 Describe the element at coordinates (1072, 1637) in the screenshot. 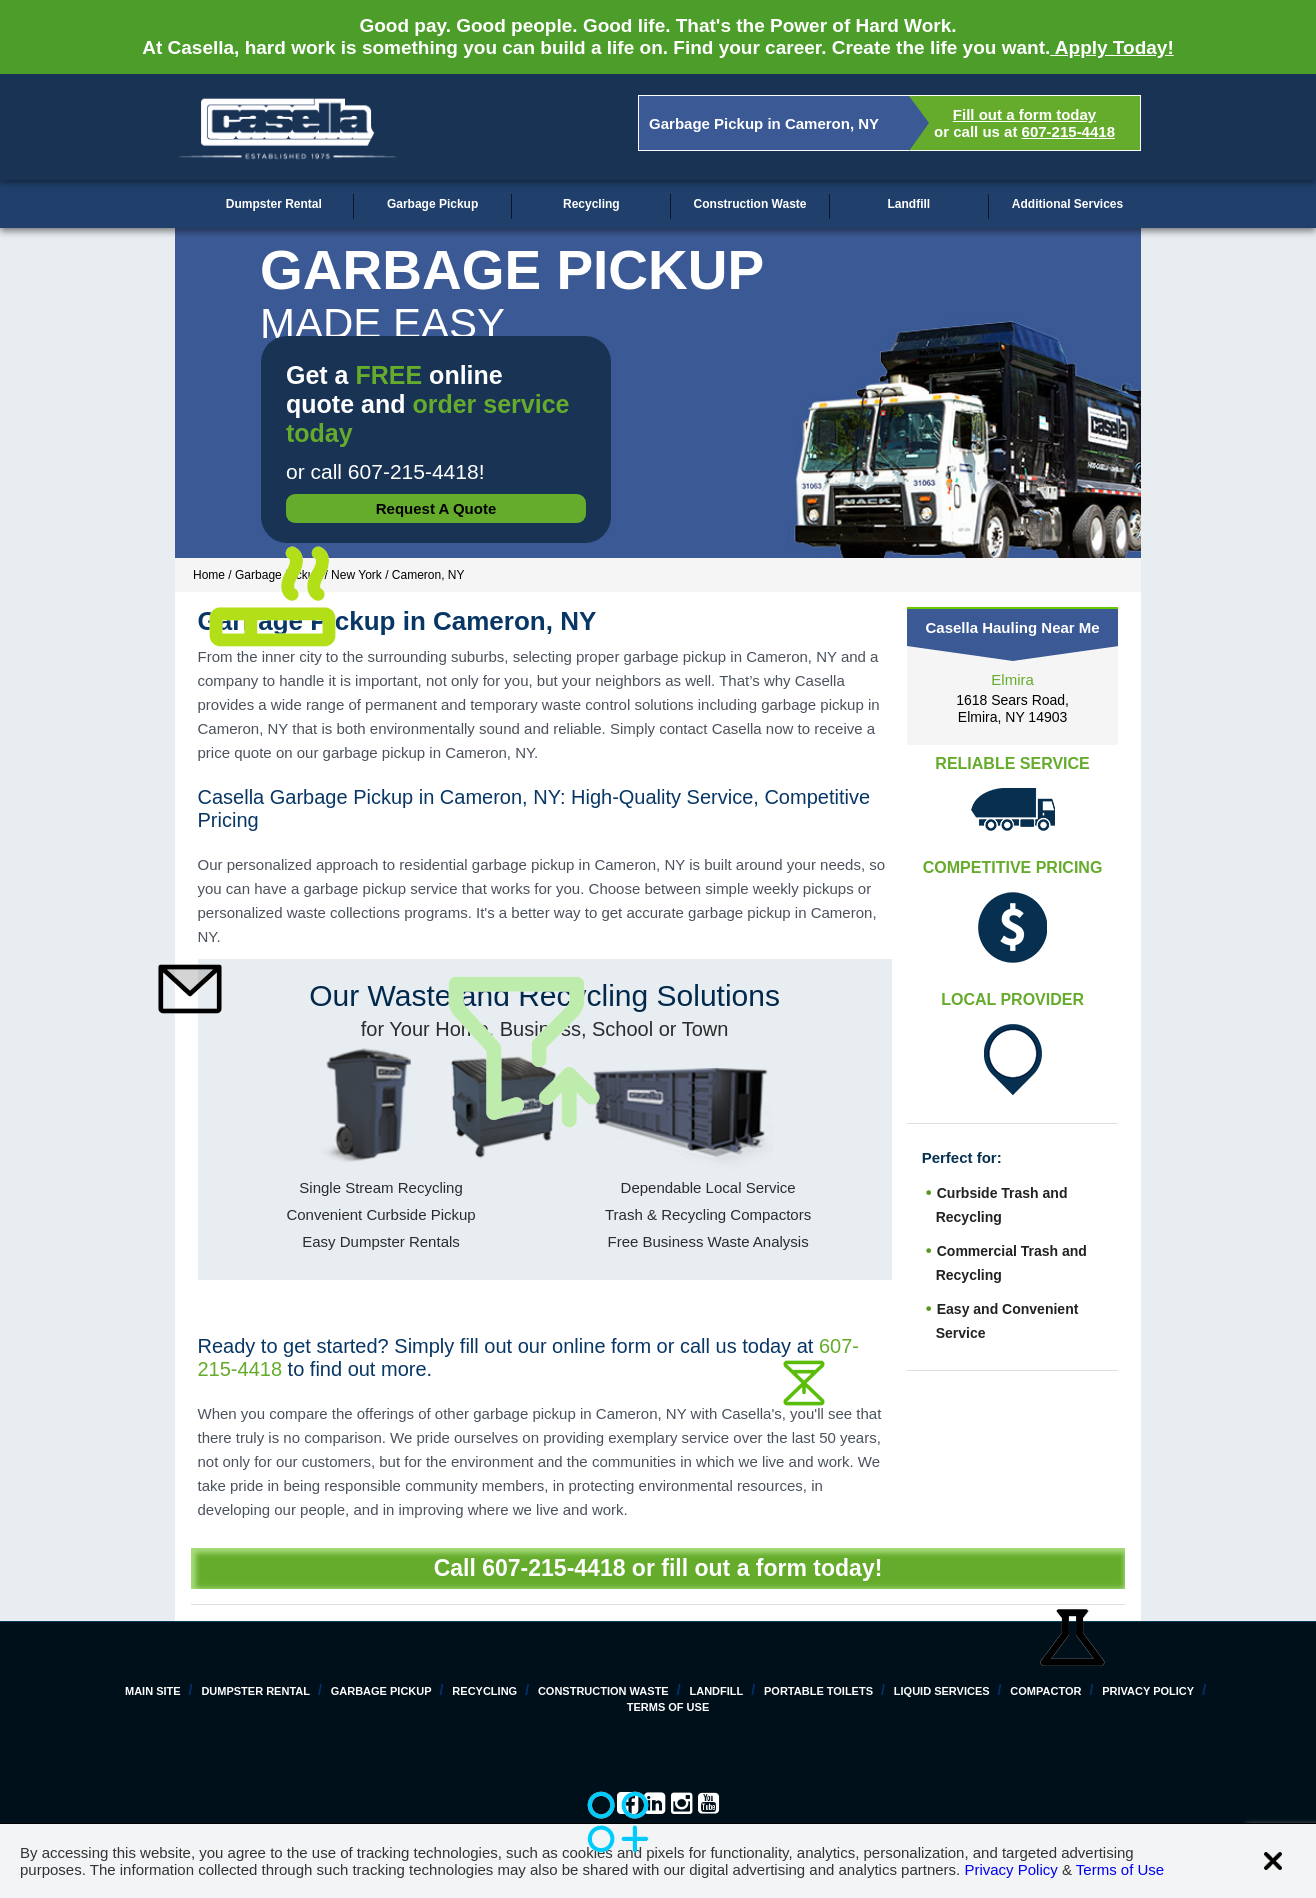

I see `access science or laboratory features` at that location.